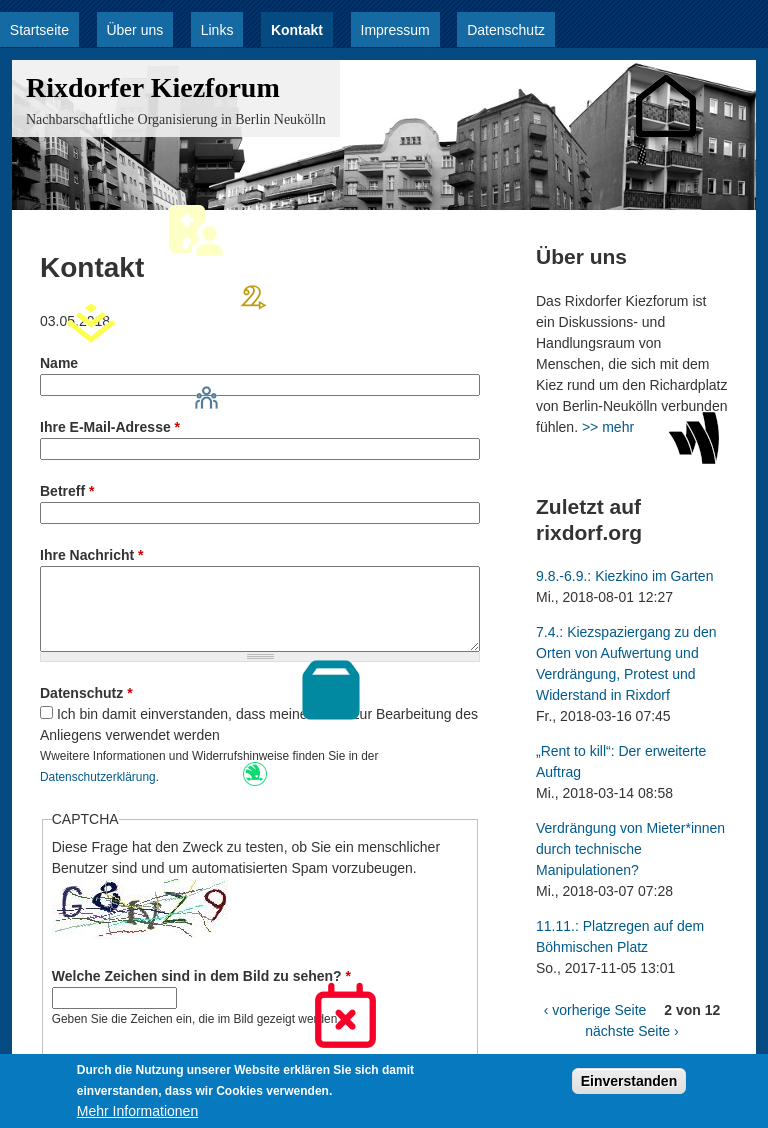 The image size is (768, 1128). What do you see at coordinates (91, 323) in the screenshot?
I see `open the Juejin app` at bounding box center [91, 323].